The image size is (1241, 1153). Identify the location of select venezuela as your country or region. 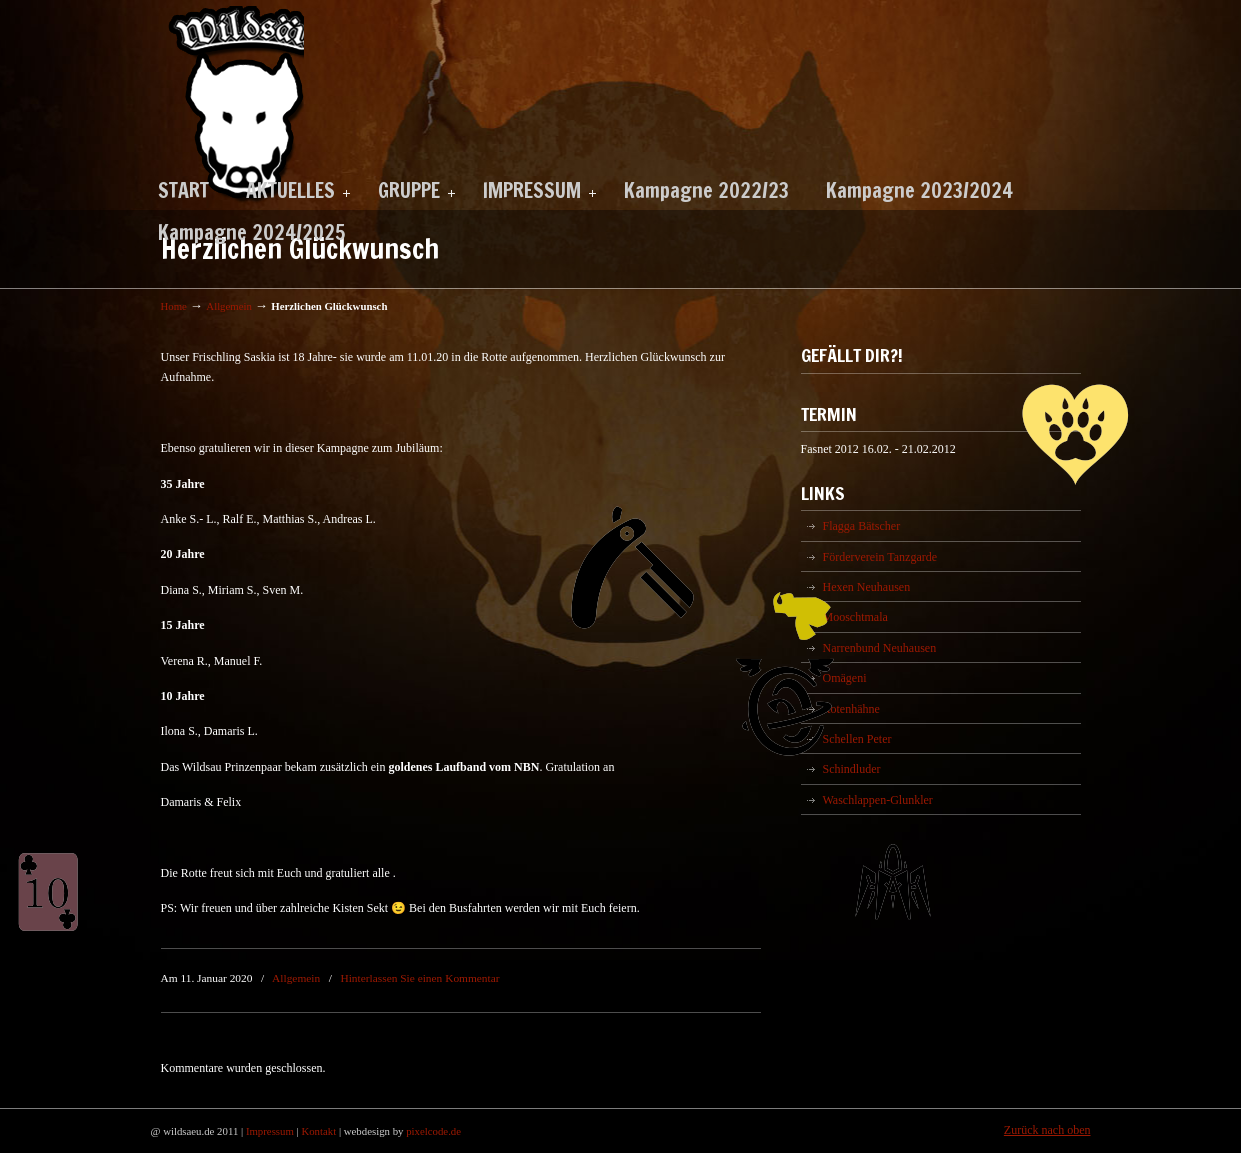
(802, 616).